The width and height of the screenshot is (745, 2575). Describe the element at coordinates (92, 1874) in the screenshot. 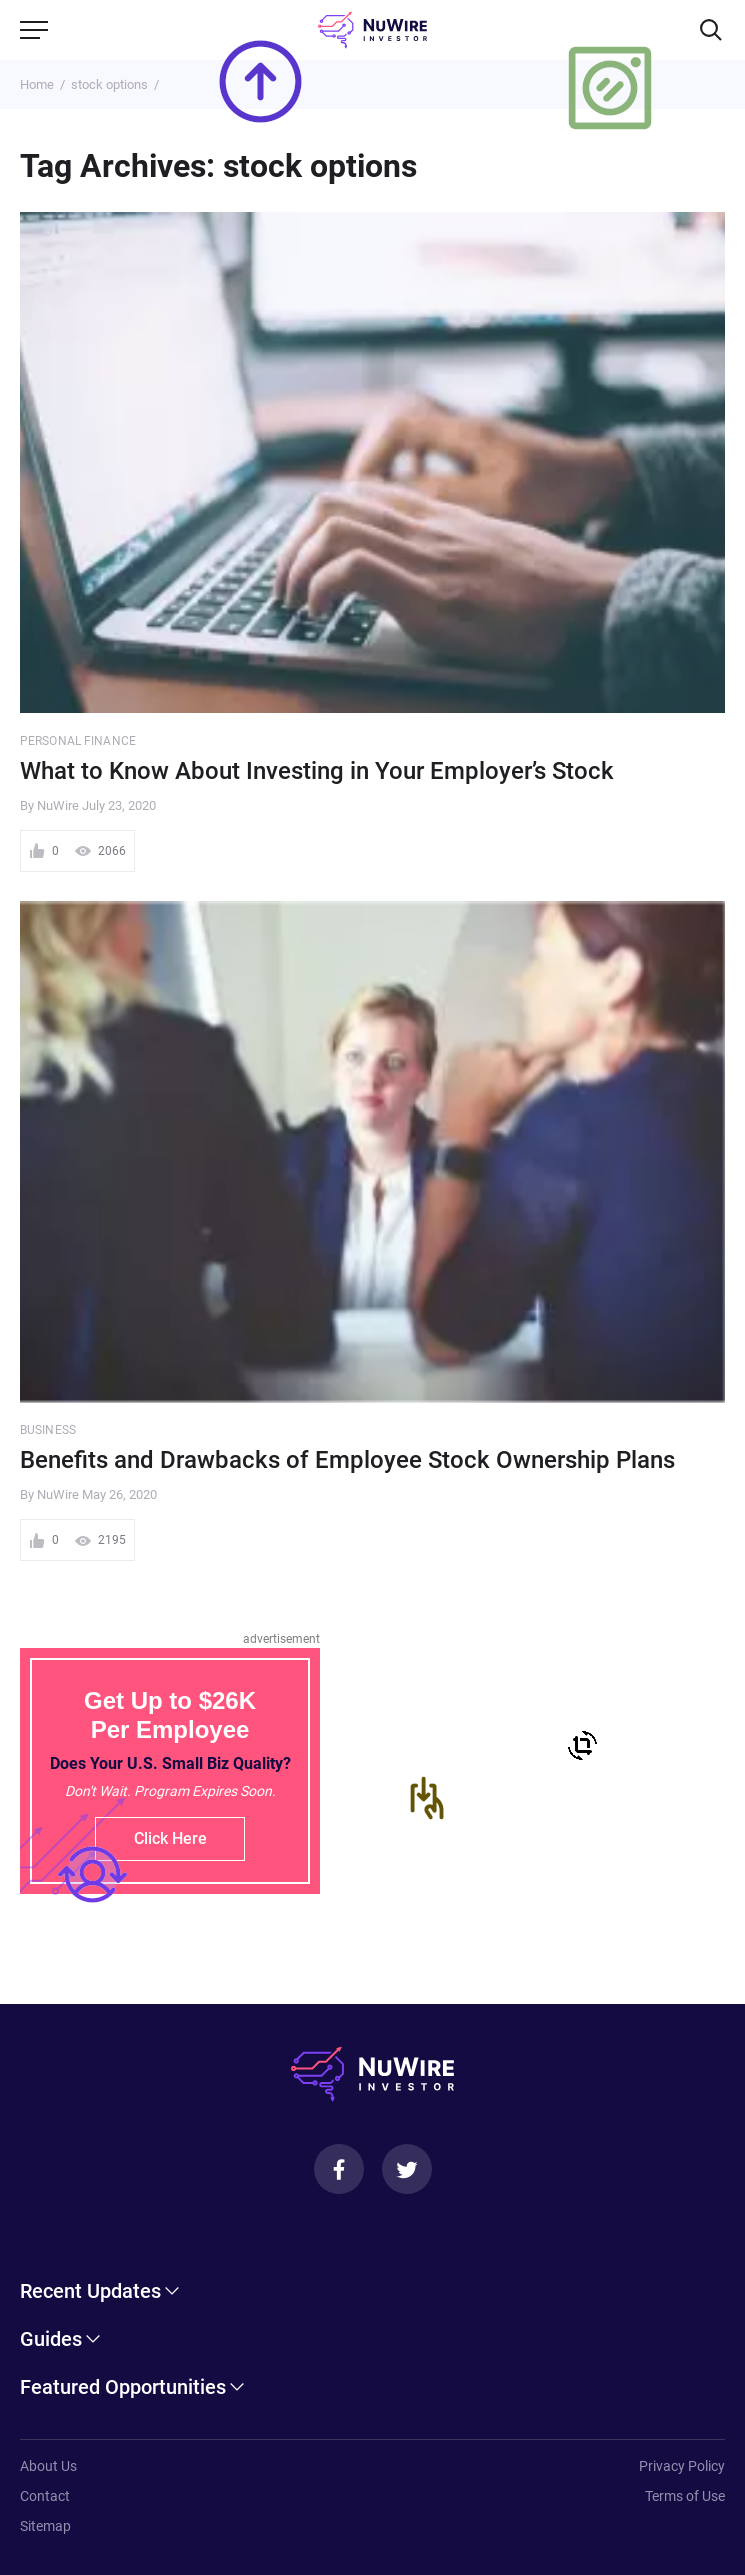

I see `switch between user accounts` at that location.